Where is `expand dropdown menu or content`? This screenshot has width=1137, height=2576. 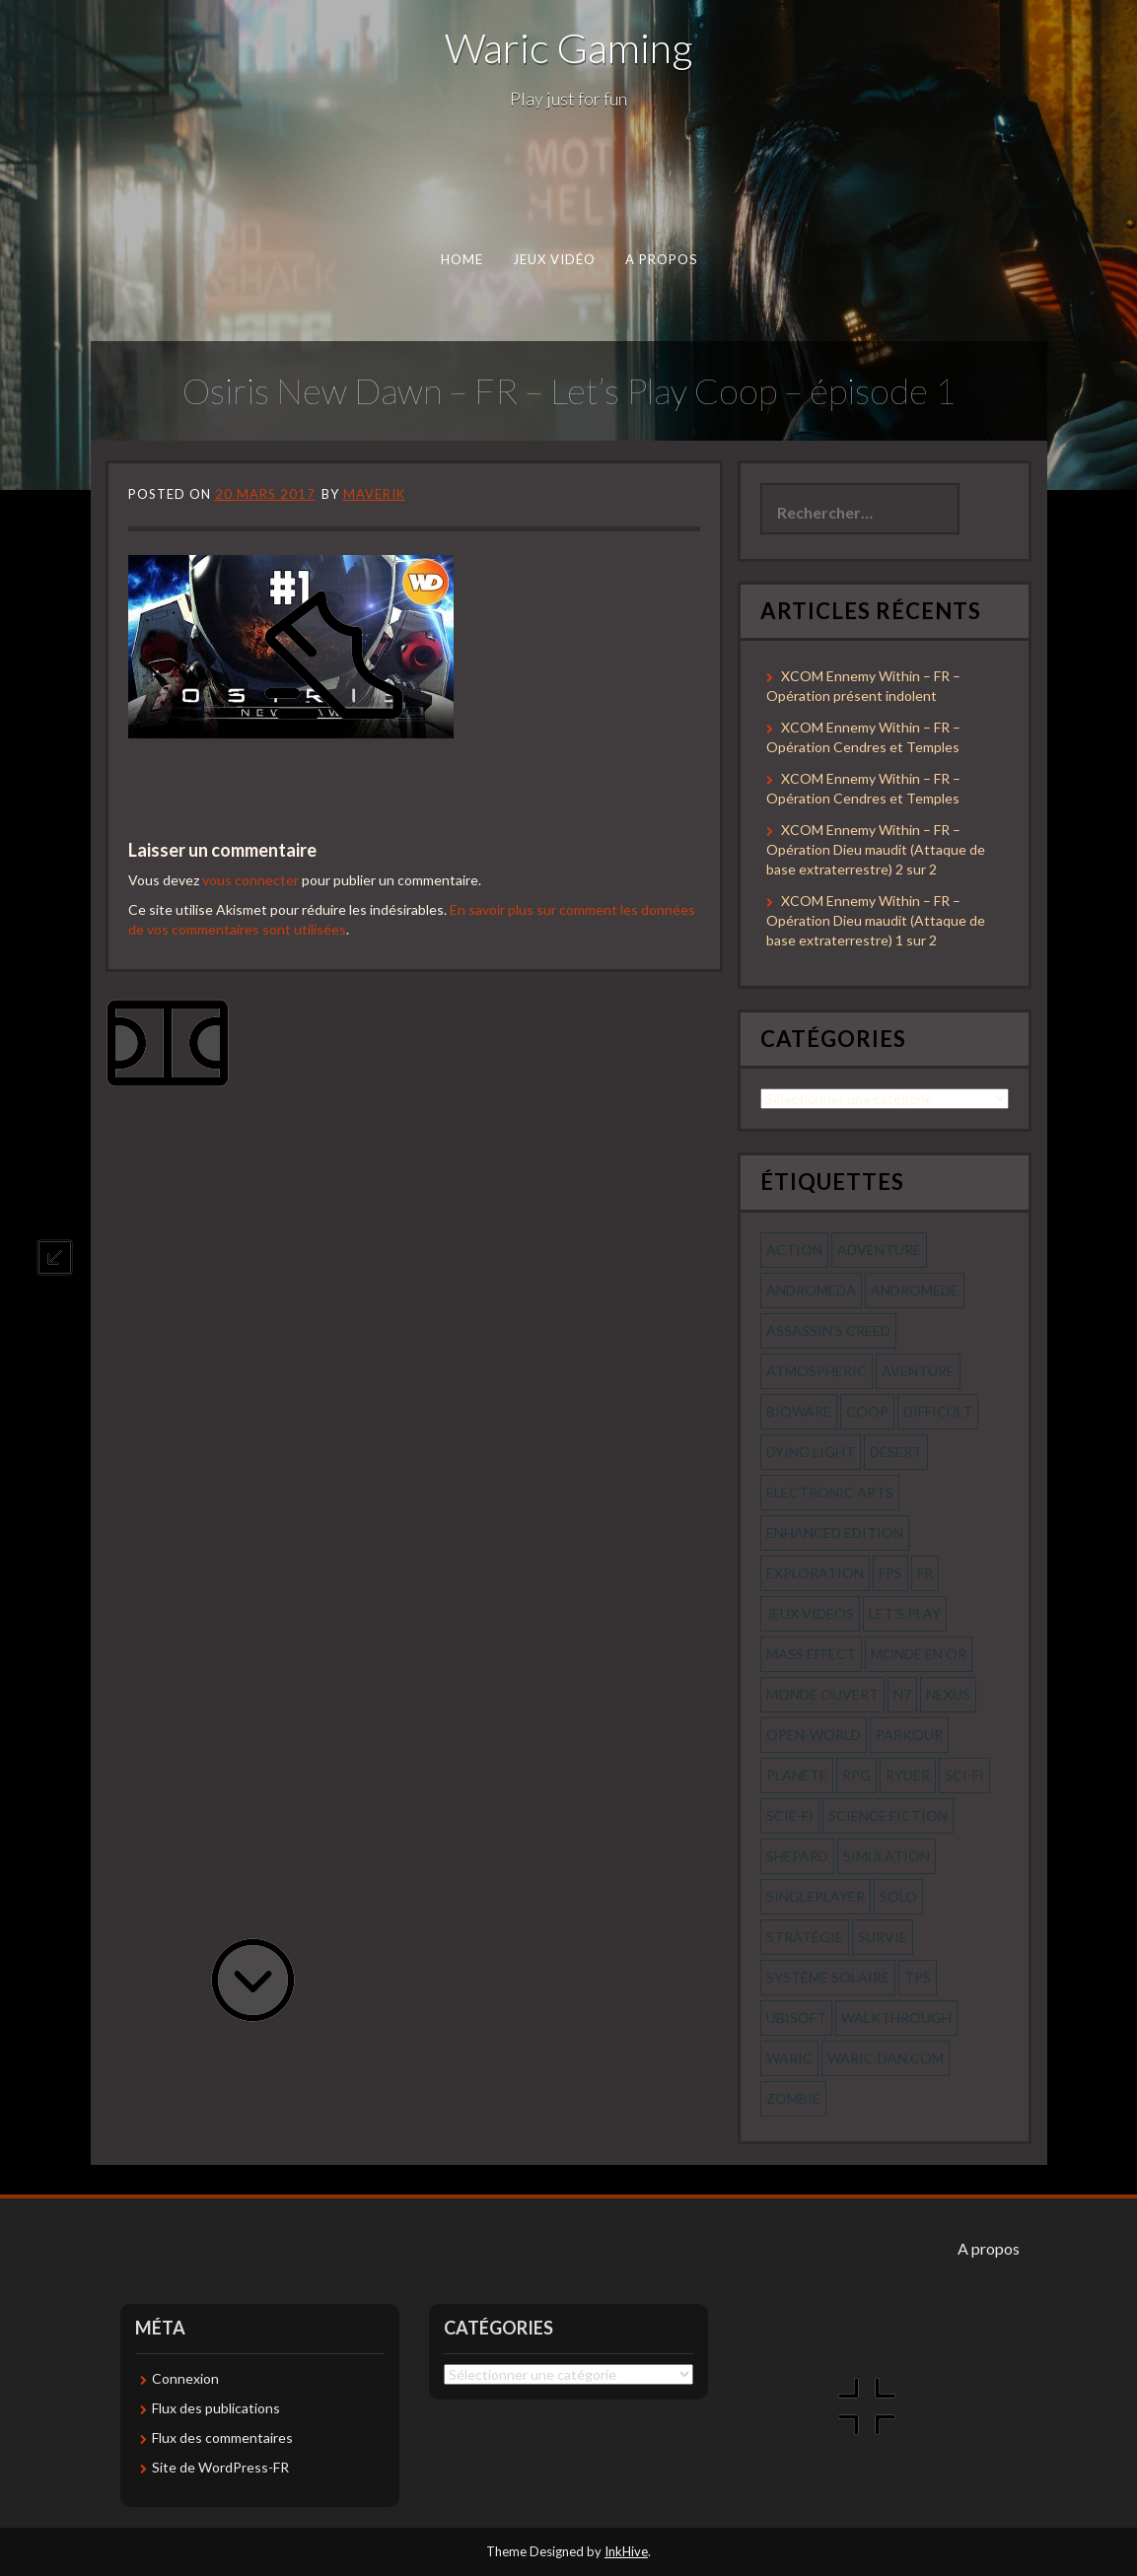 expand dropdown menu or content is located at coordinates (252, 1980).